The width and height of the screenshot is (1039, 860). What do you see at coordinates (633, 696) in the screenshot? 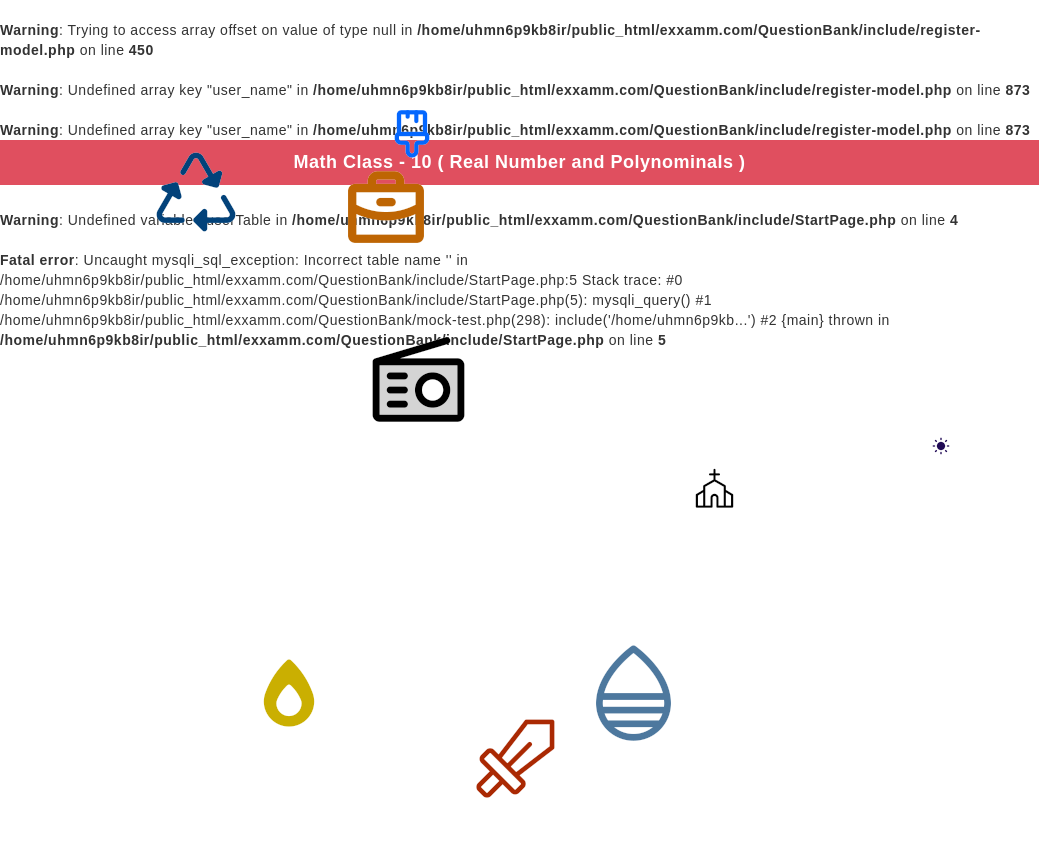
I see `indicates partial fill level or half-full status` at bounding box center [633, 696].